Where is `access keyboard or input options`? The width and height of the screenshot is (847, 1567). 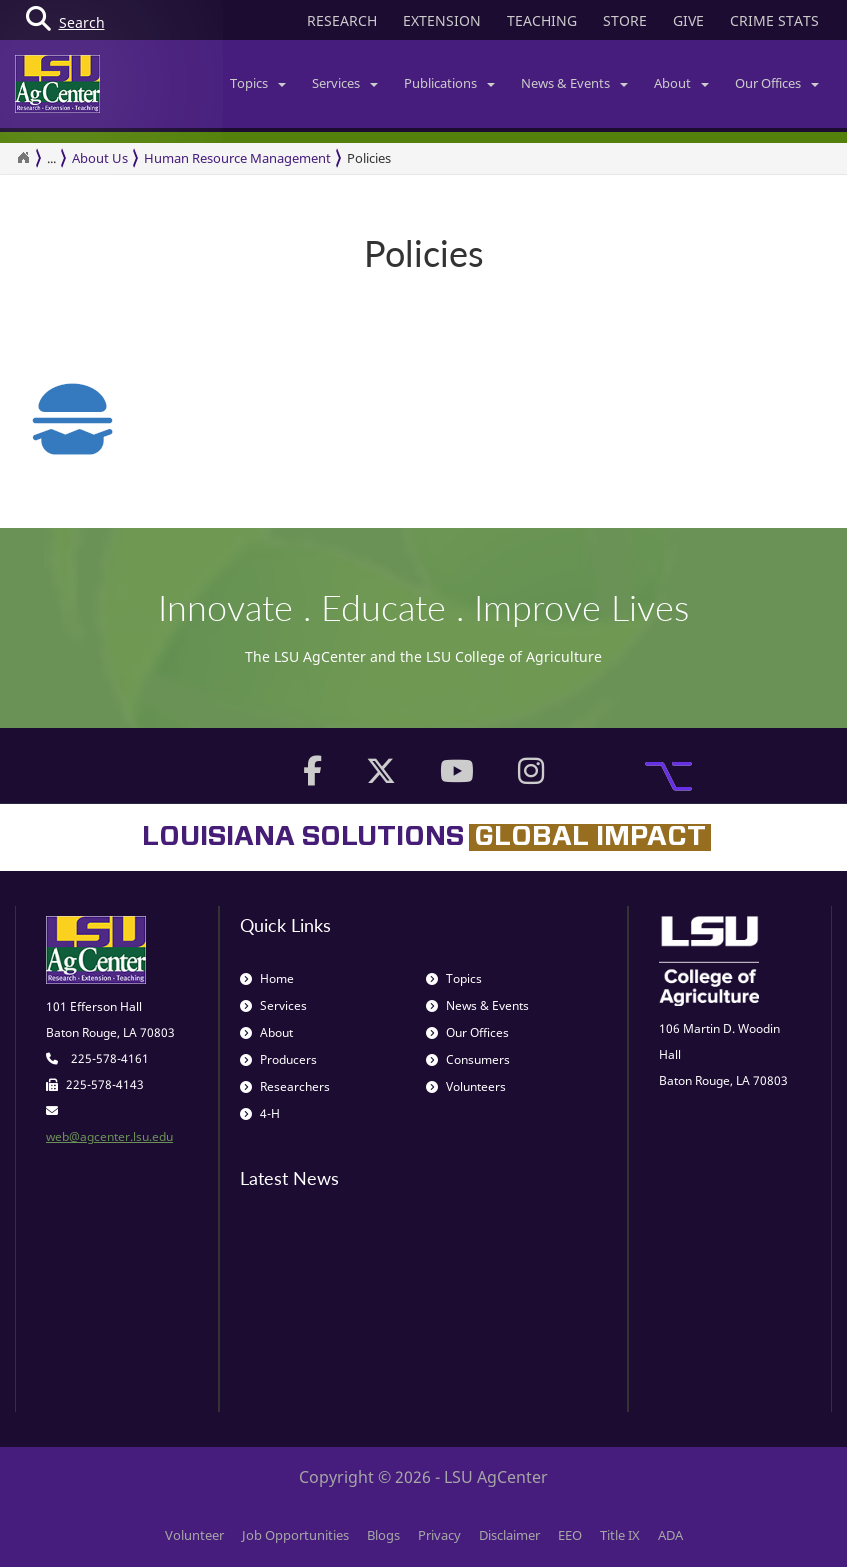 access keyboard or input options is located at coordinates (668, 774).